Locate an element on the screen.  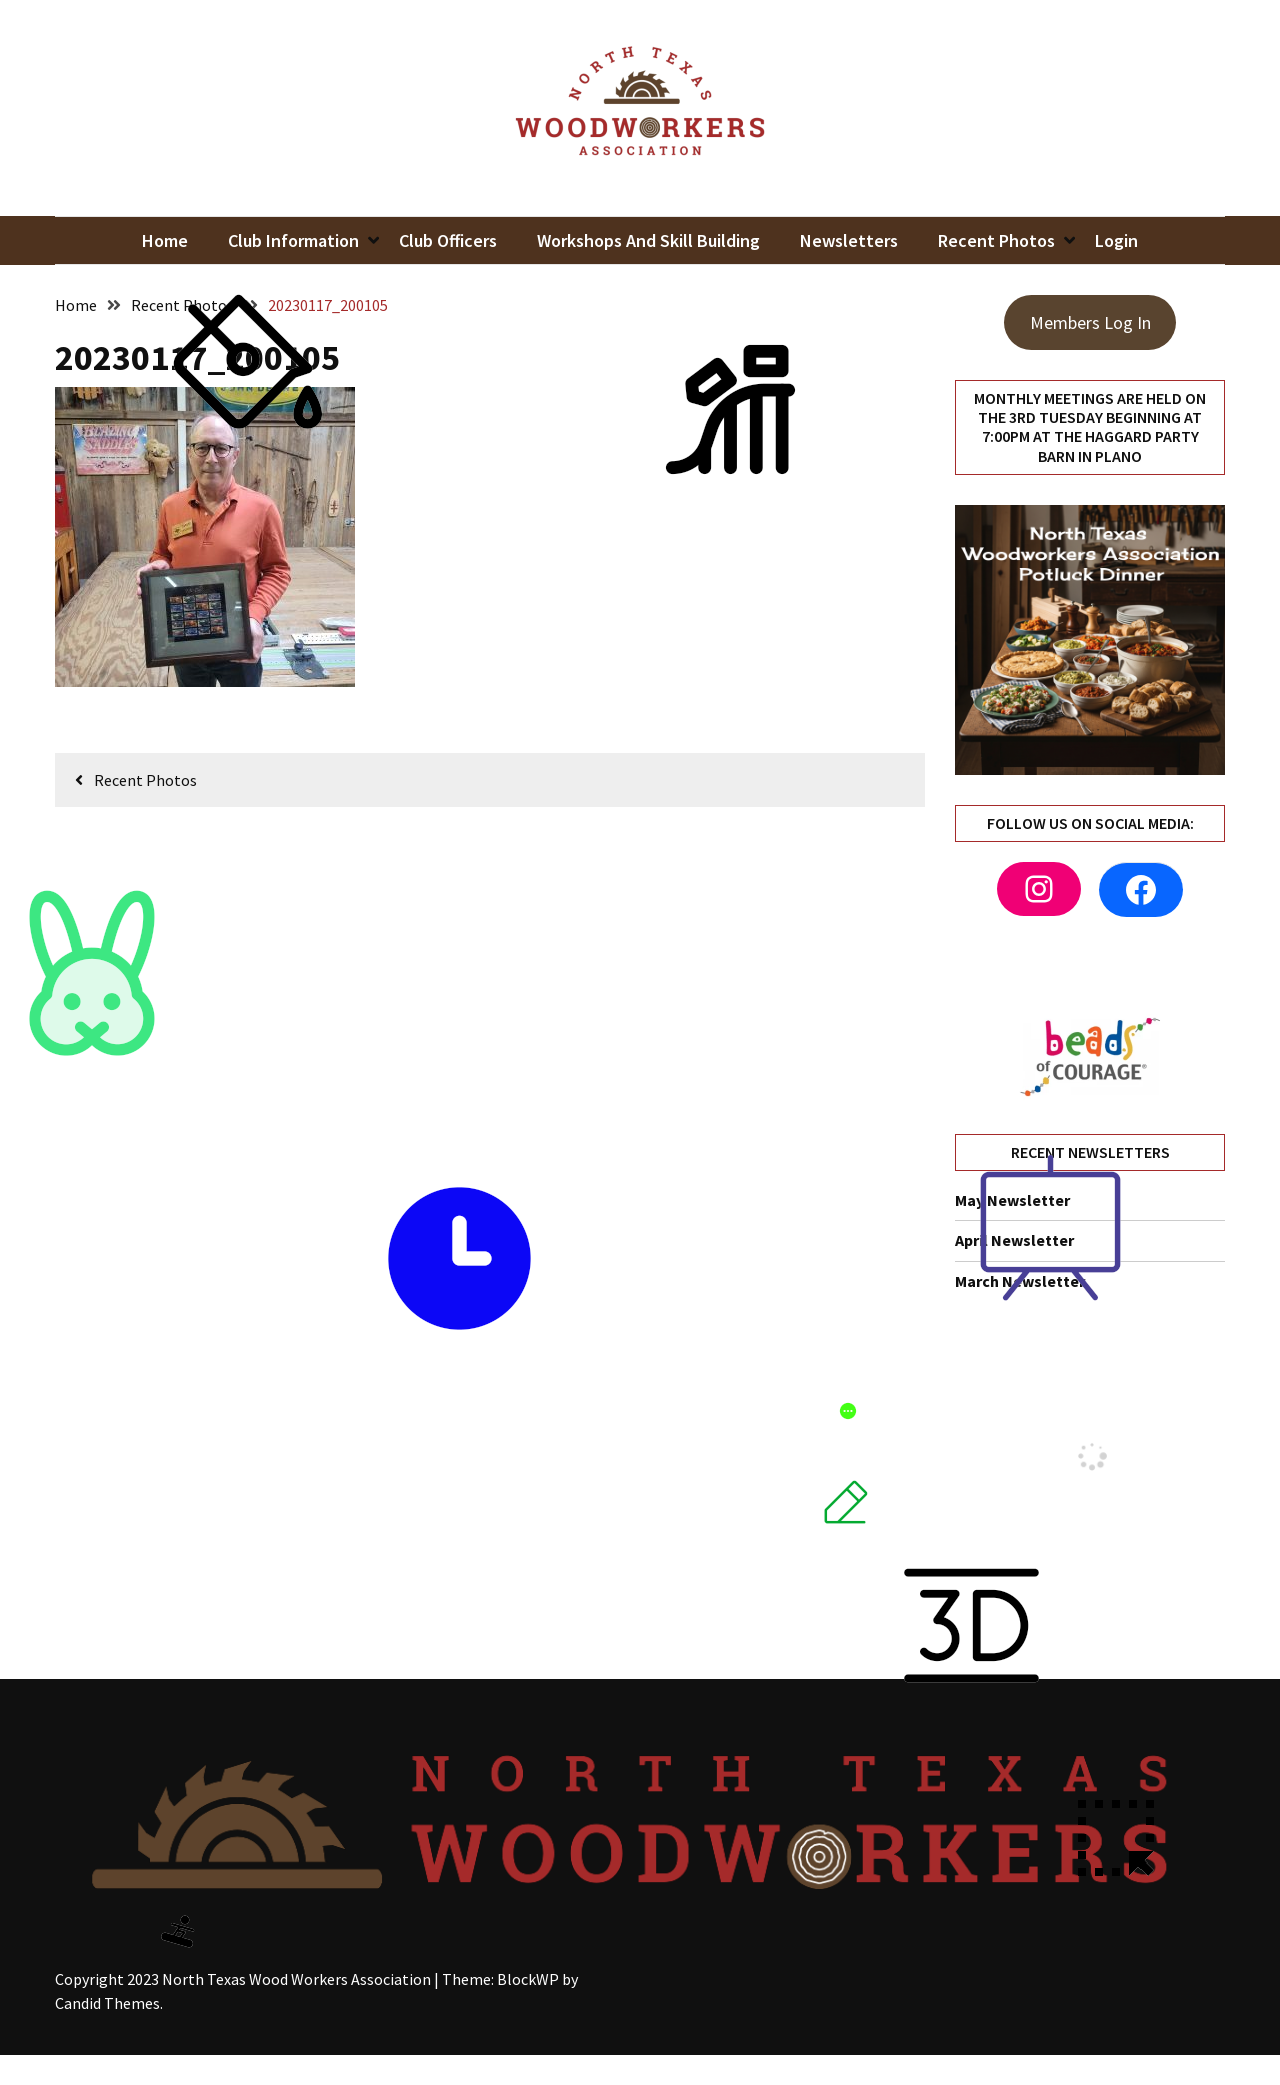
switch to 3D view mode is located at coordinates (971, 1625).